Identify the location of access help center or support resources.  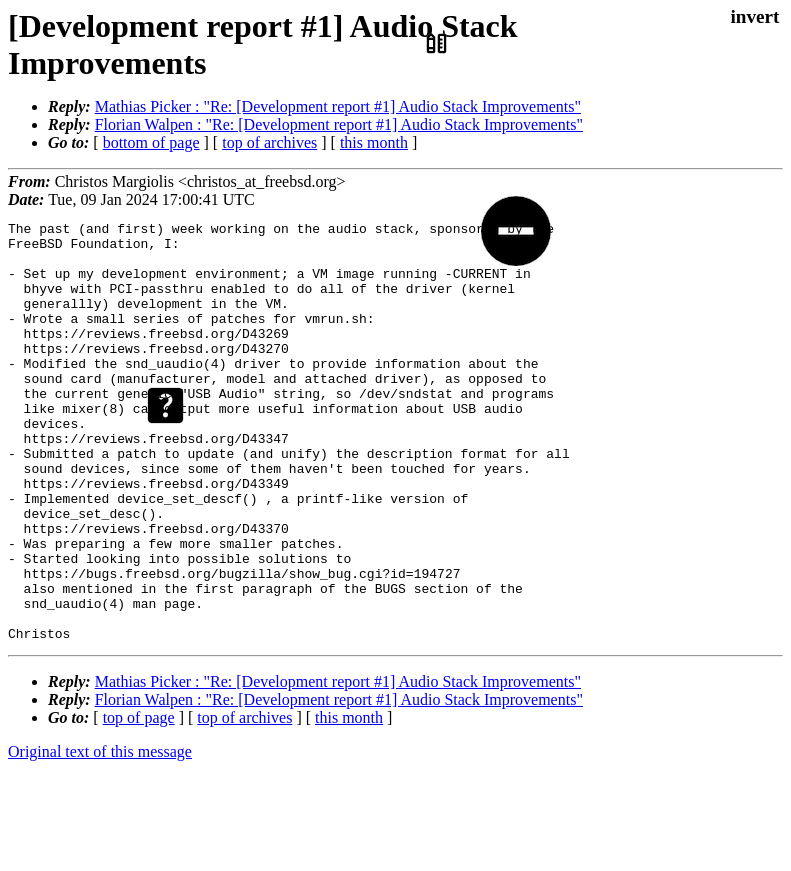
(165, 405).